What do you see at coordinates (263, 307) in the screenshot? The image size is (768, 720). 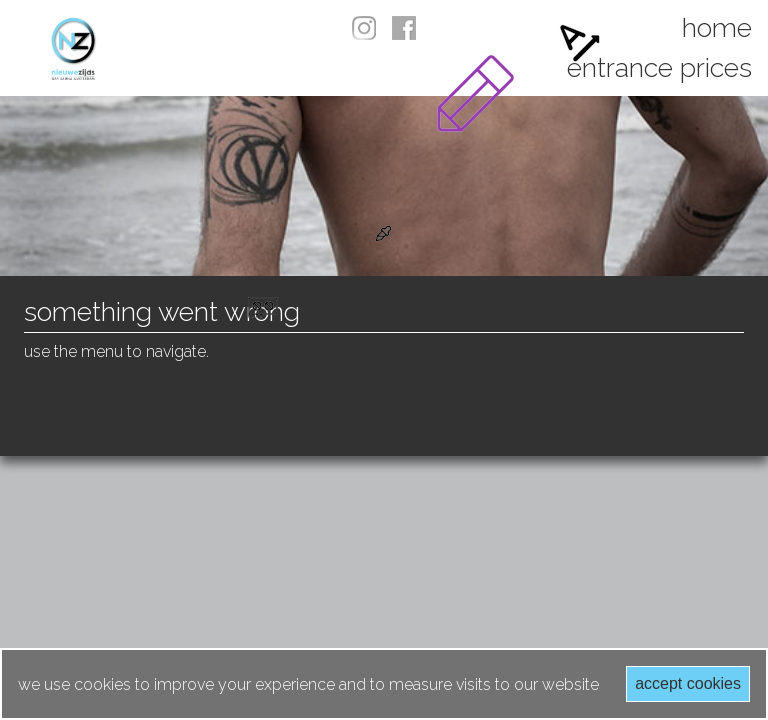 I see `view graphics card or GPU information` at bounding box center [263, 307].